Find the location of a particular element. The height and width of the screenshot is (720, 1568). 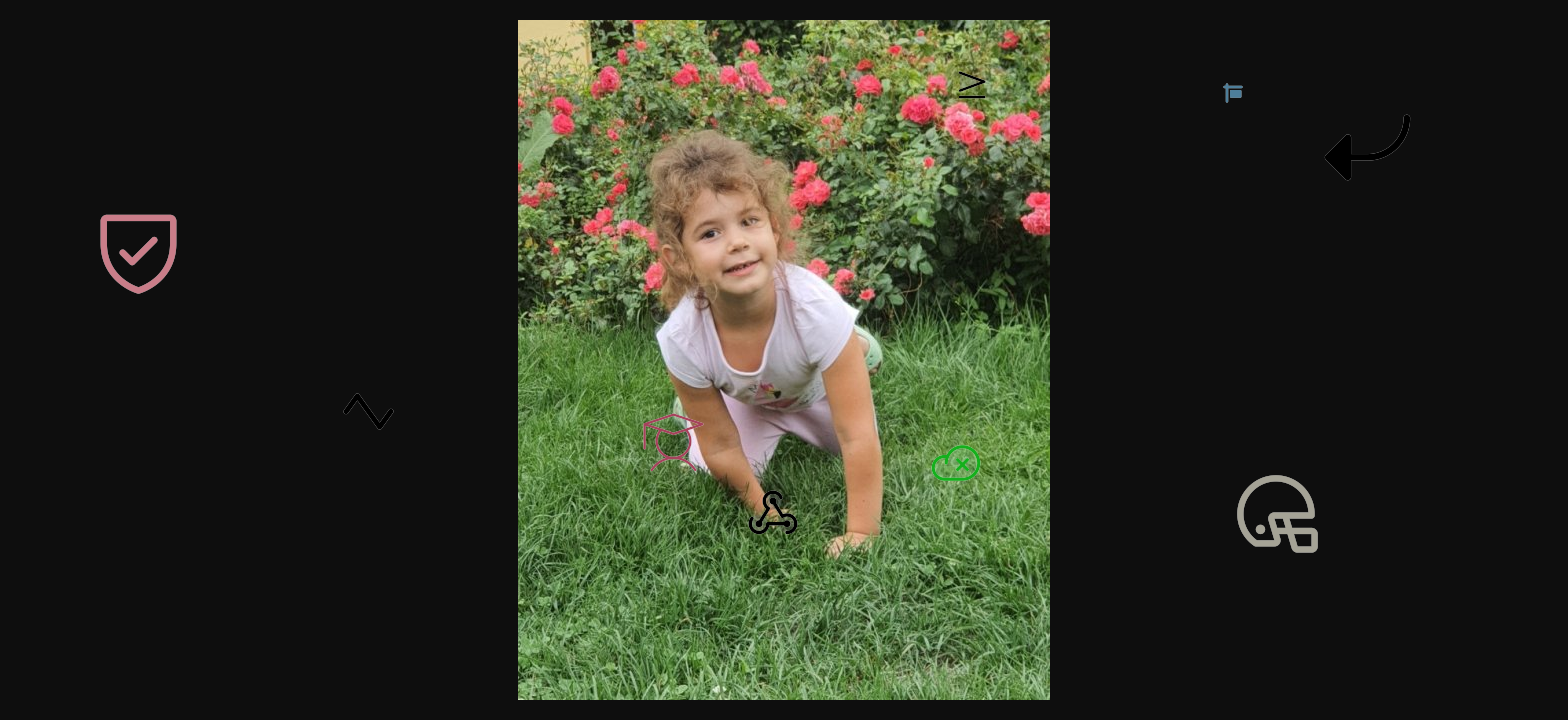

view student profile is located at coordinates (673, 443).